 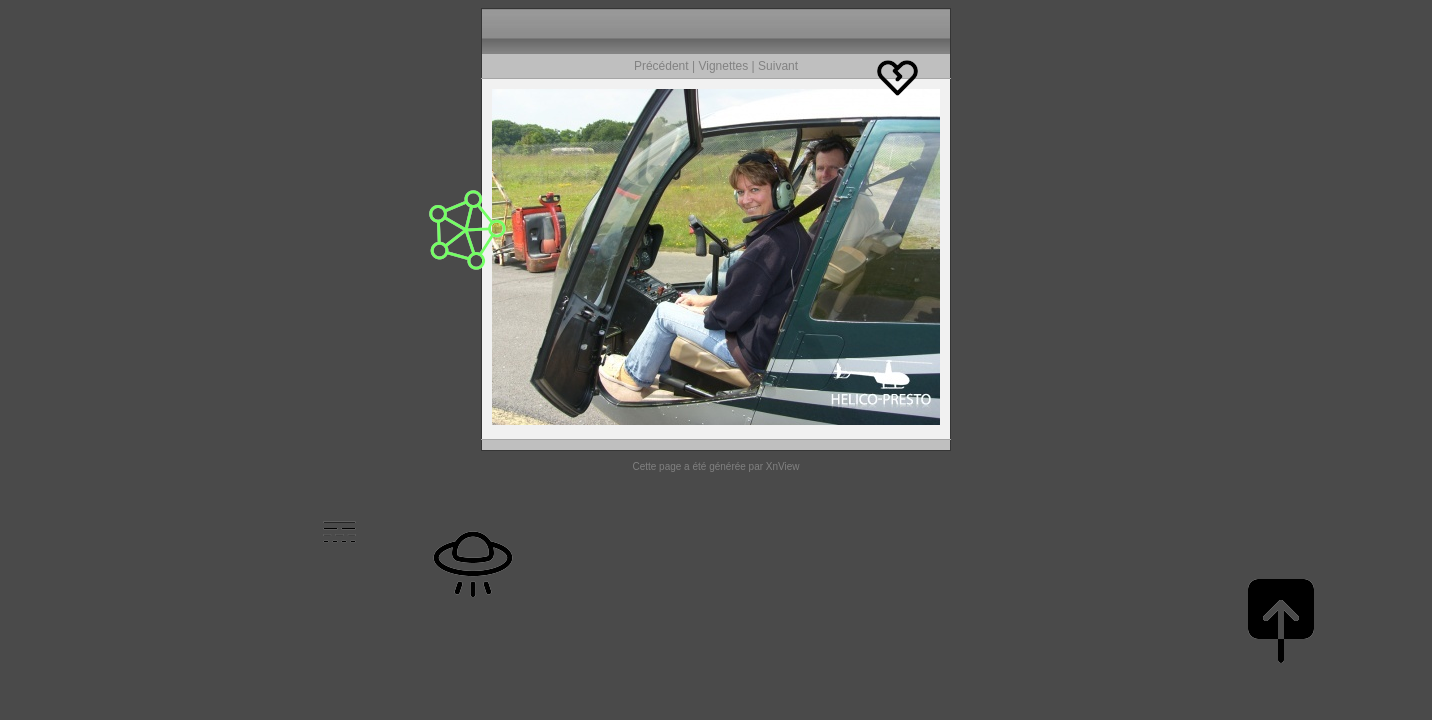 What do you see at coordinates (1281, 621) in the screenshot?
I see `upload or push content to a server` at bounding box center [1281, 621].